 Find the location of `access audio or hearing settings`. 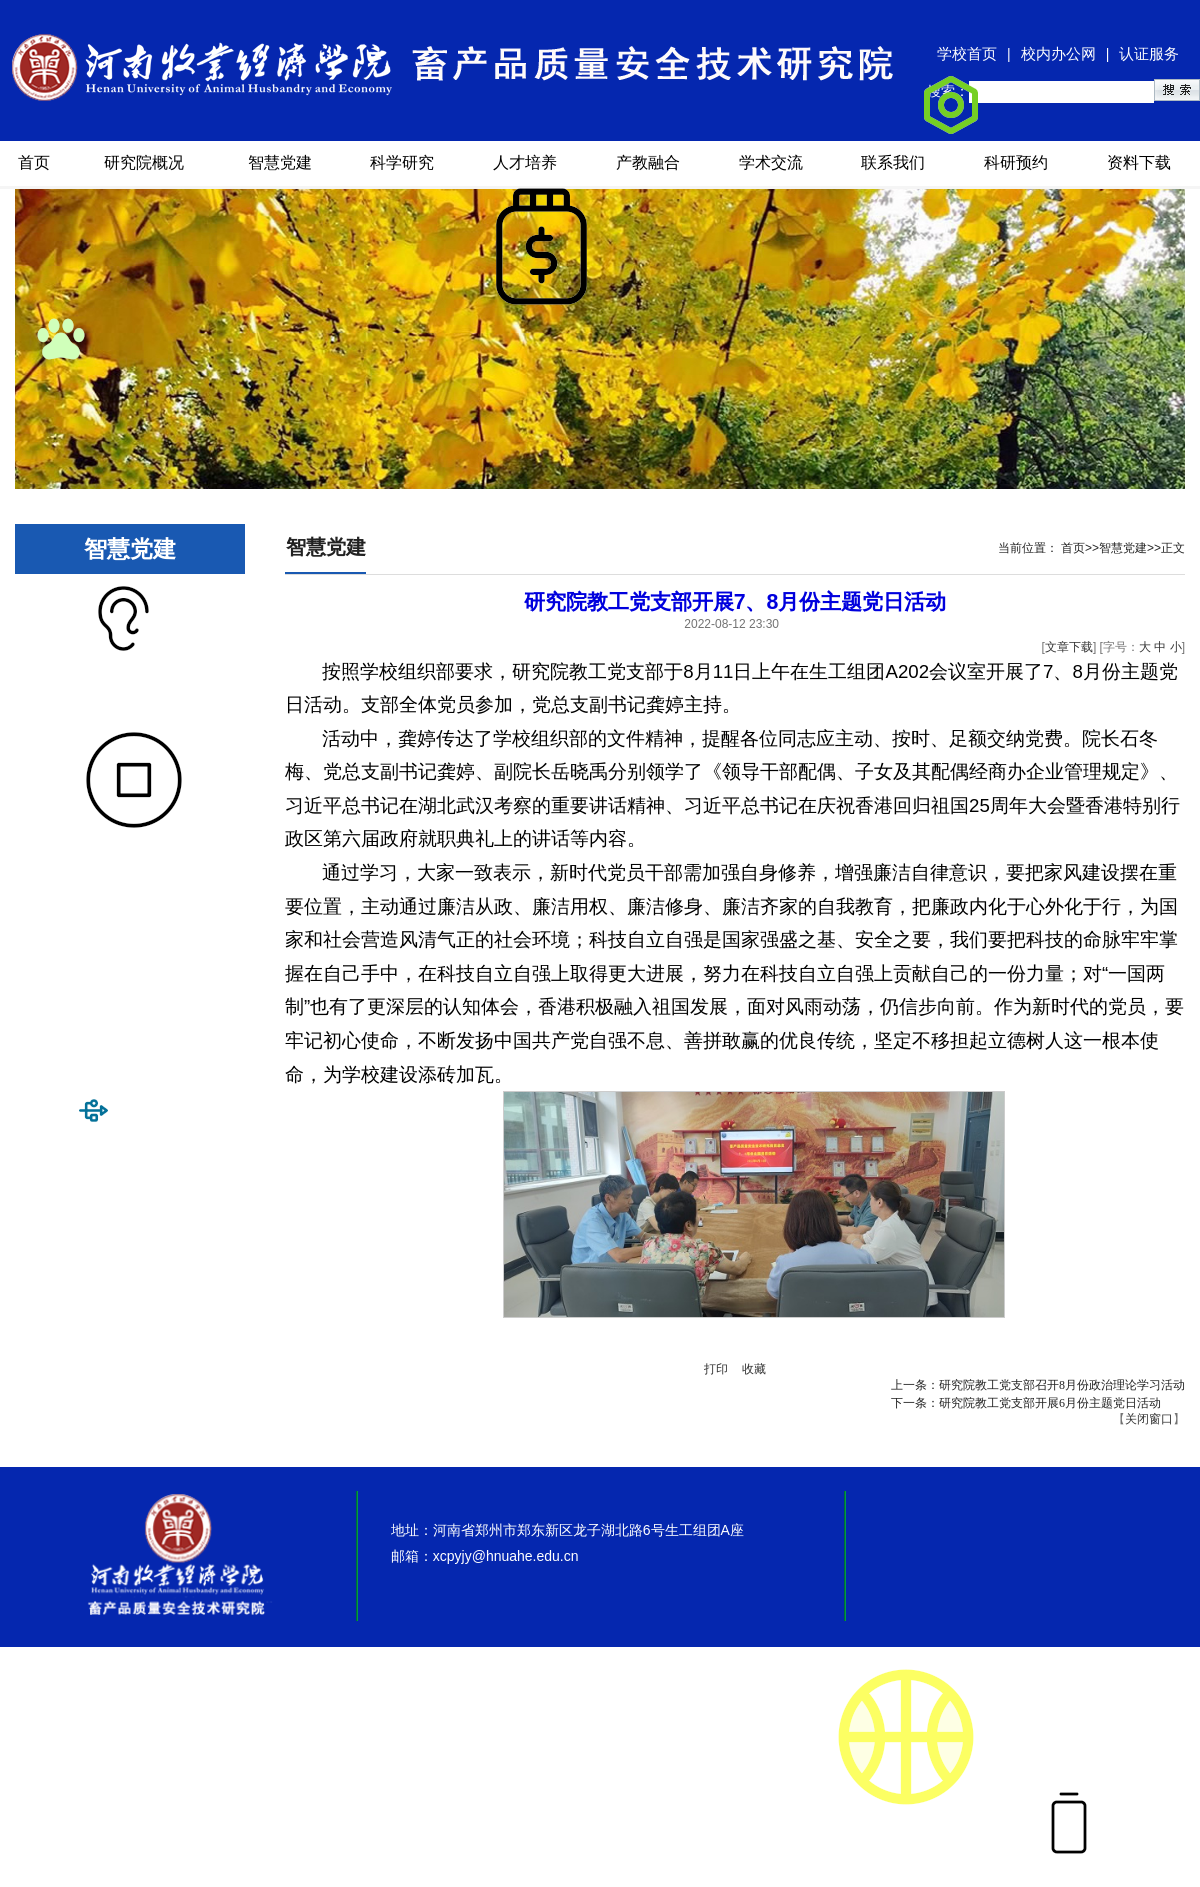

access audio or hearing settings is located at coordinates (123, 618).